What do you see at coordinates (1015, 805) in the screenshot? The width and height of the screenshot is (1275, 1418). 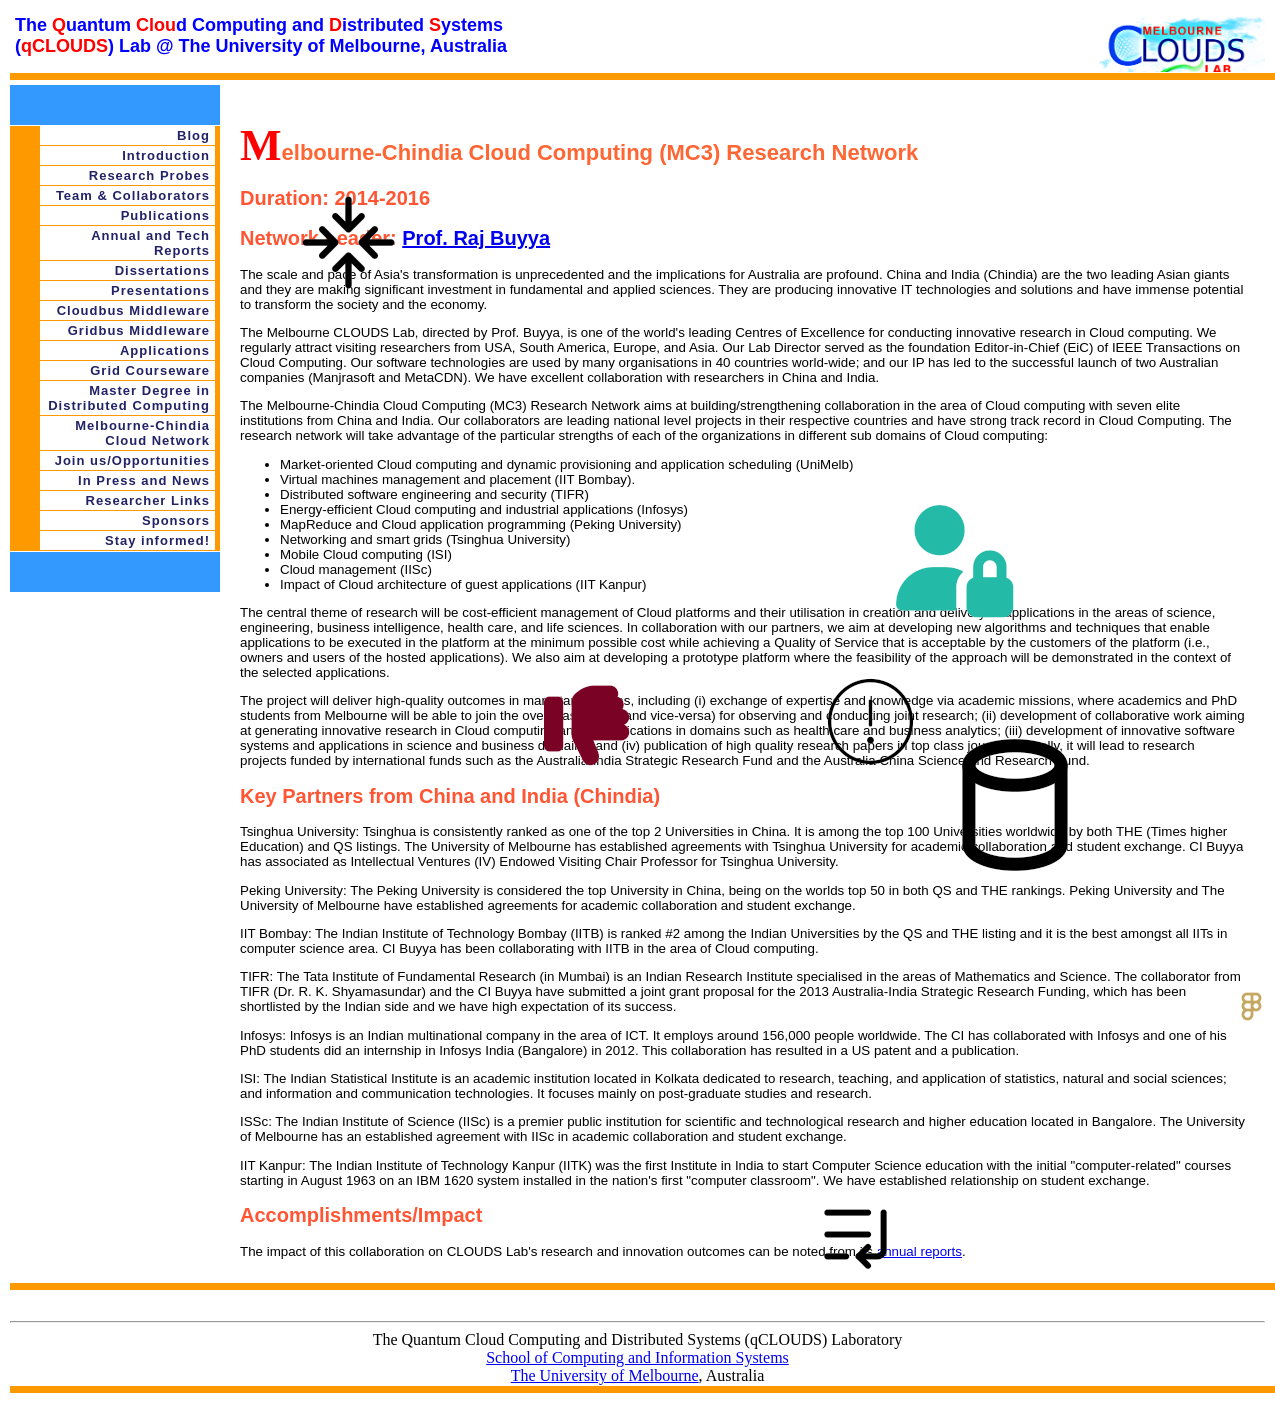 I see `access database or storage` at bounding box center [1015, 805].